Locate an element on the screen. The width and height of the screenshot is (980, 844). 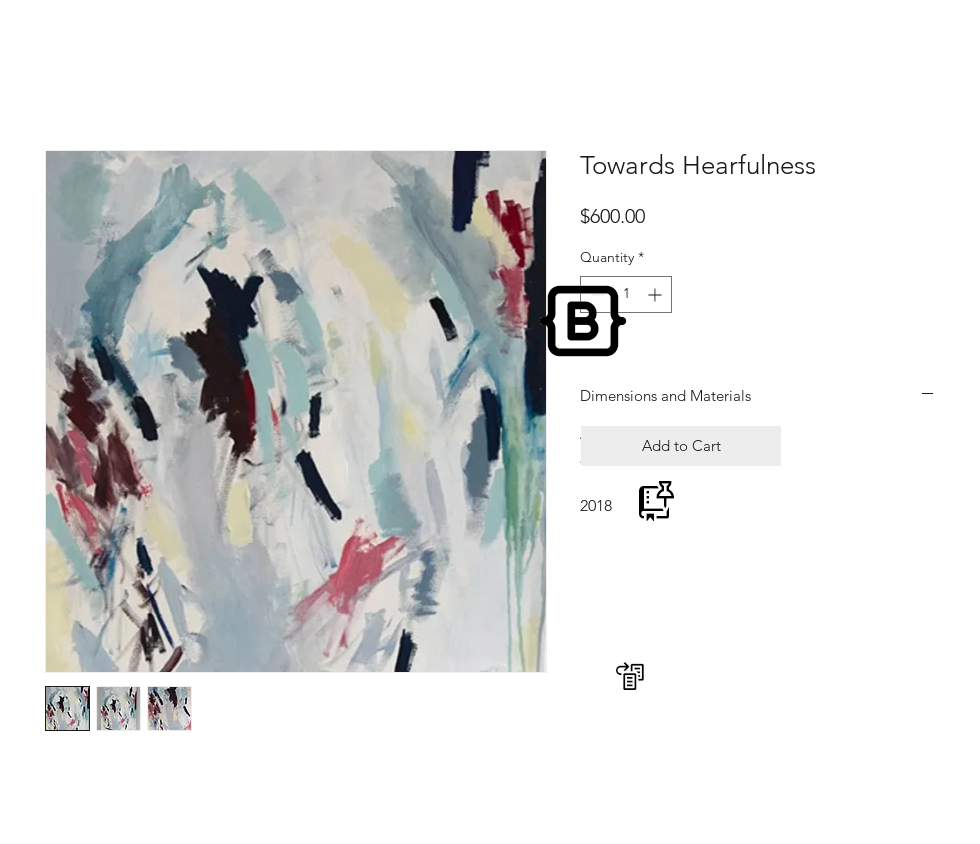
pin a repository to your profile or dashboard is located at coordinates (654, 501).